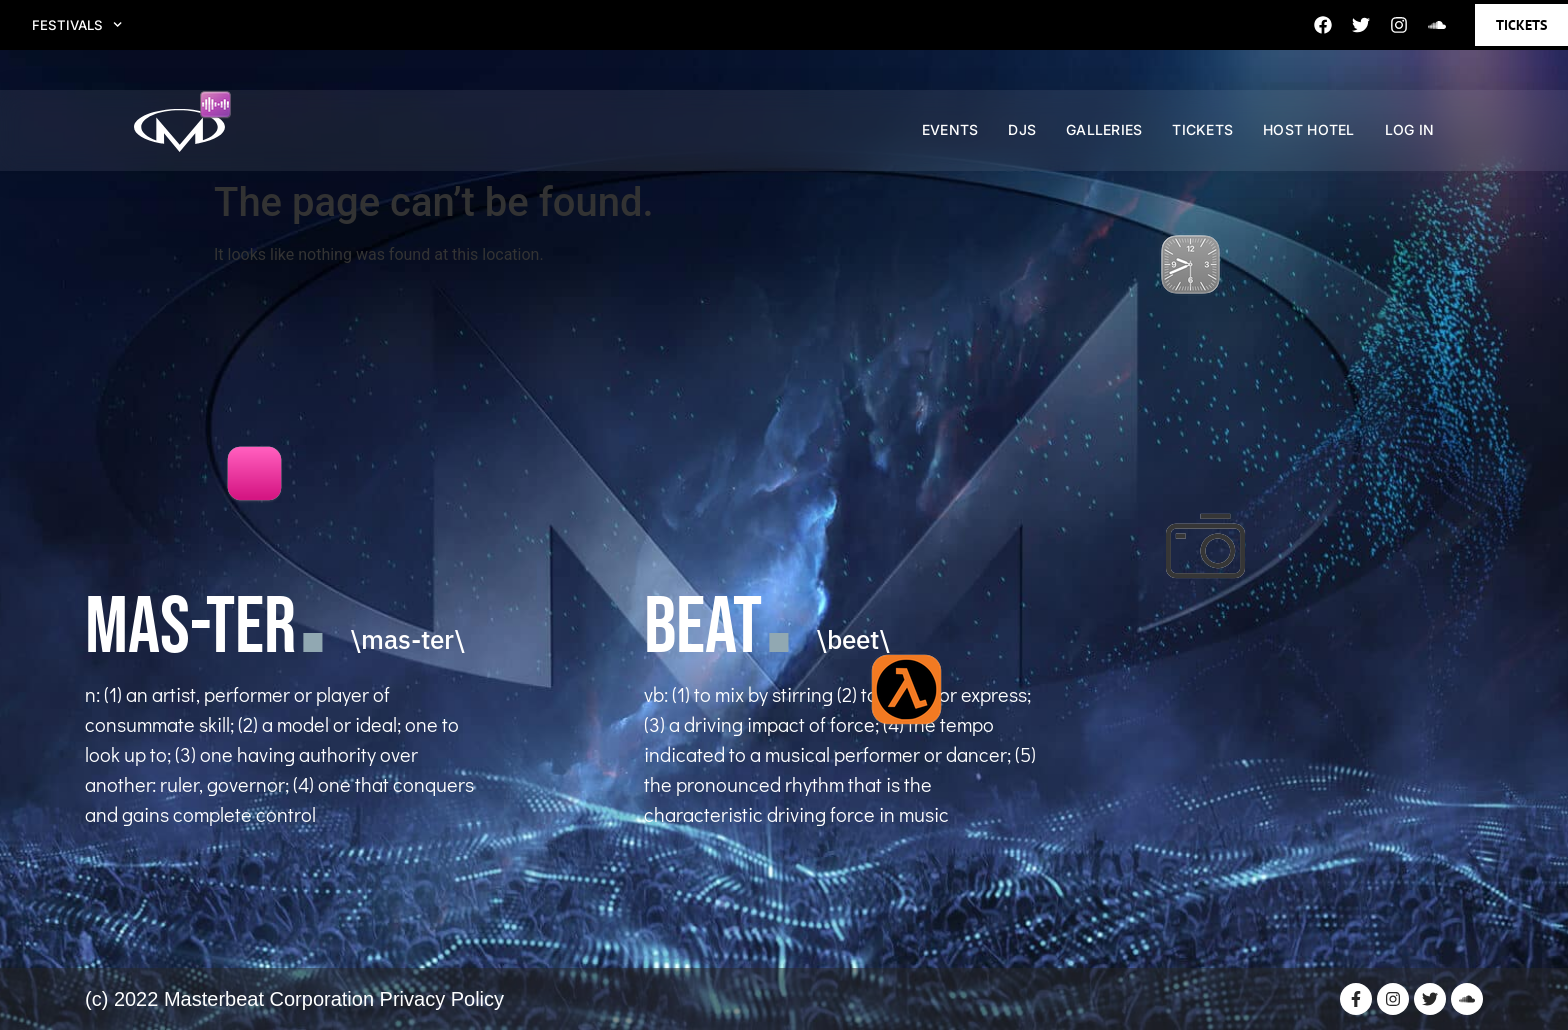 The width and height of the screenshot is (1568, 1030). I want to click on take a photo, so click(1205, 543).